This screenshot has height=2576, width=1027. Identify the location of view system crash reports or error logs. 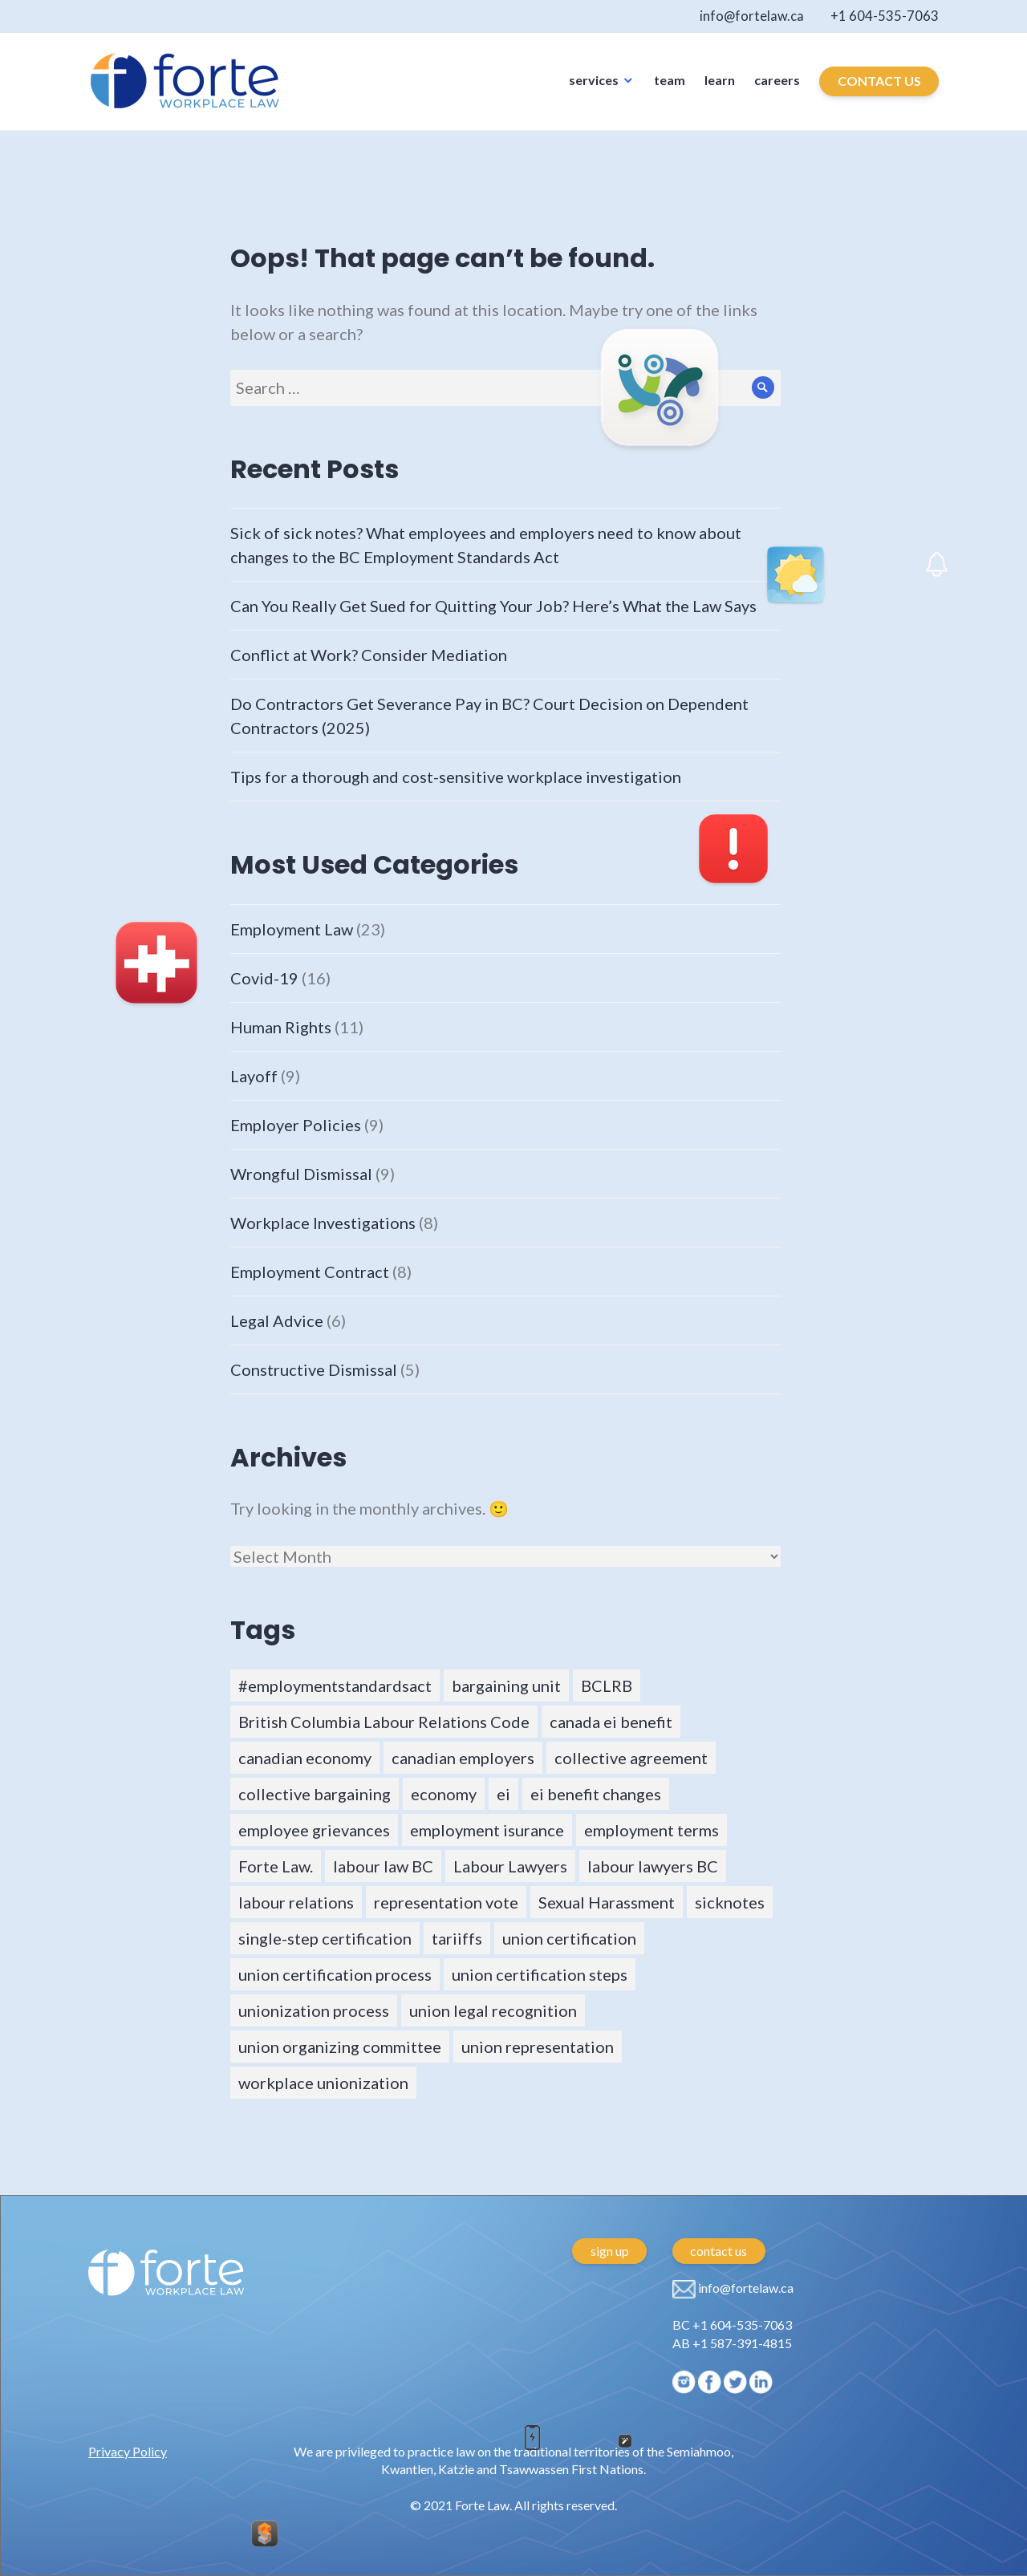
(733, 849).